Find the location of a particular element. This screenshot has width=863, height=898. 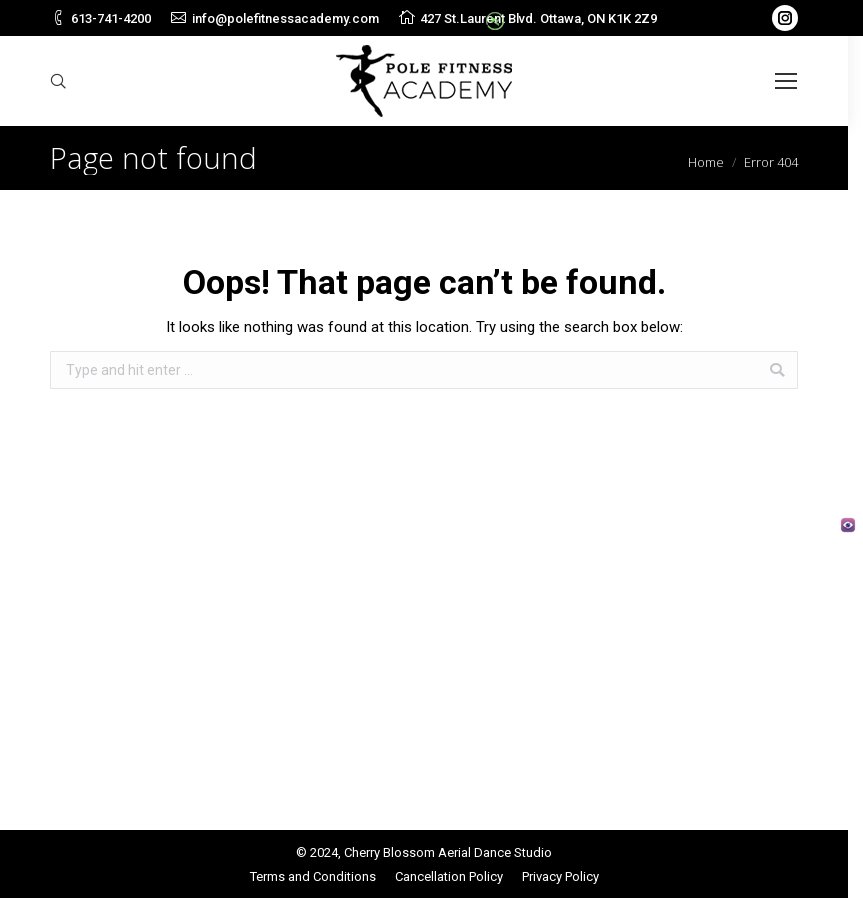

open privacy and security settings is located at coordinates (848, 525).